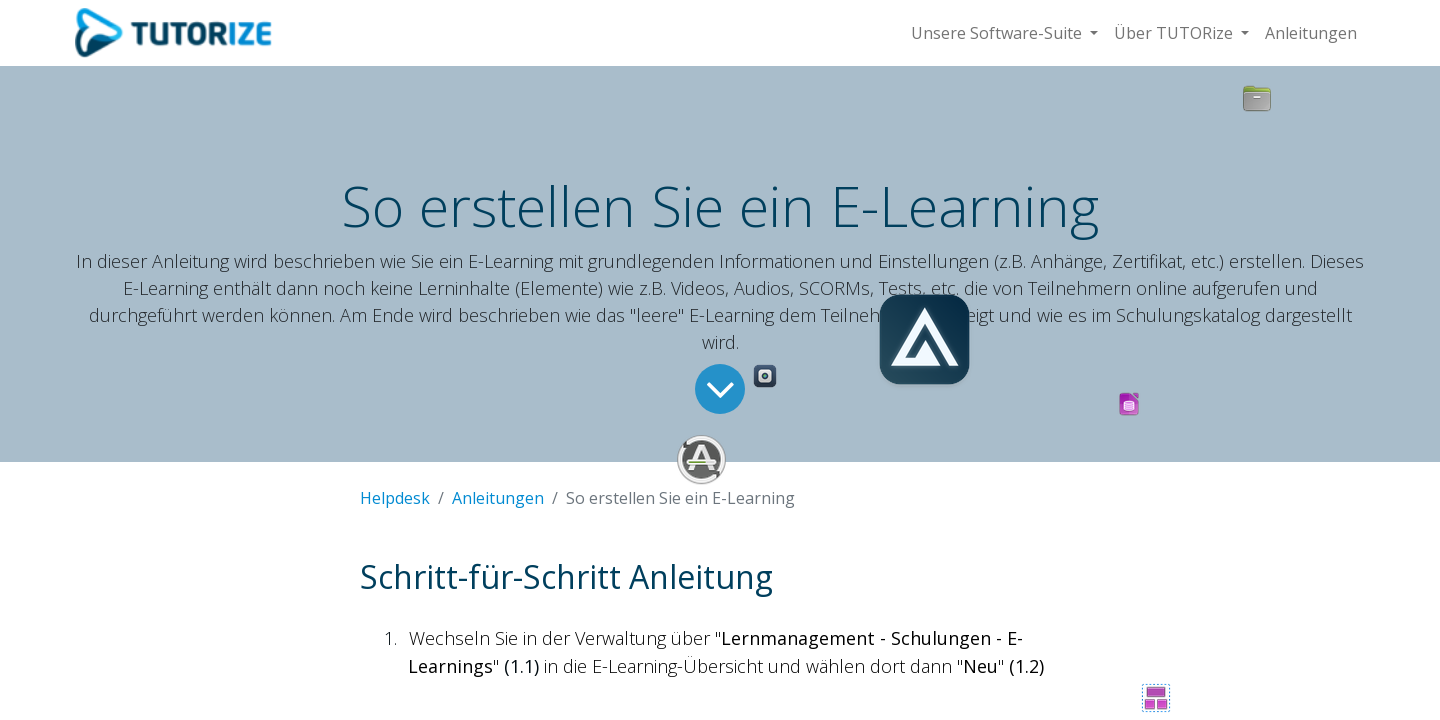 Image resolution: width=1440 pixels, height=720 pixels. What do you see at coordinates (1257, 98) in the screenshot?
I see `open file manager application` at bounding box center [1257, 98].